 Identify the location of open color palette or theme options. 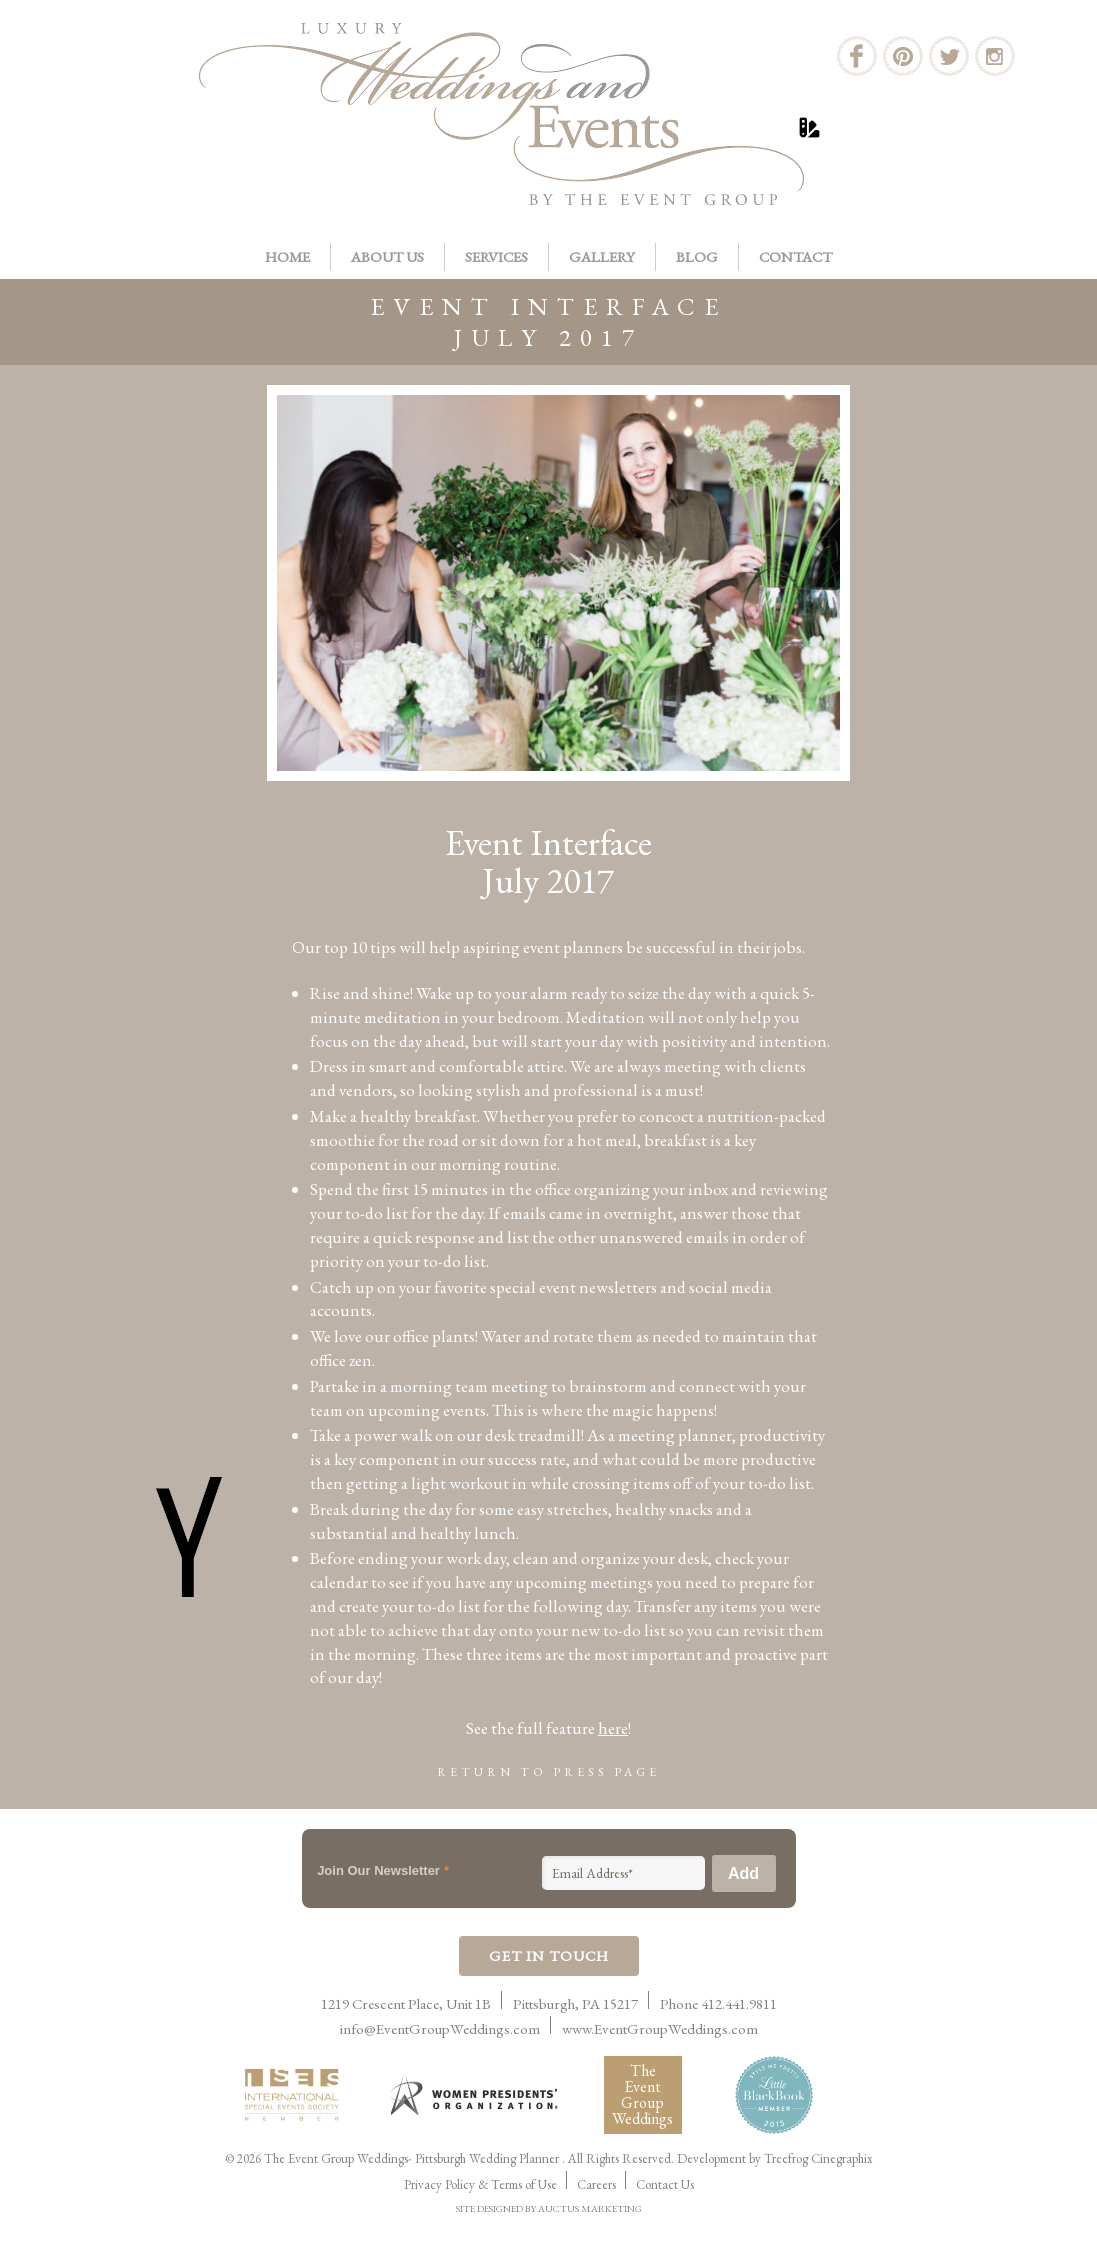
(809, 127).